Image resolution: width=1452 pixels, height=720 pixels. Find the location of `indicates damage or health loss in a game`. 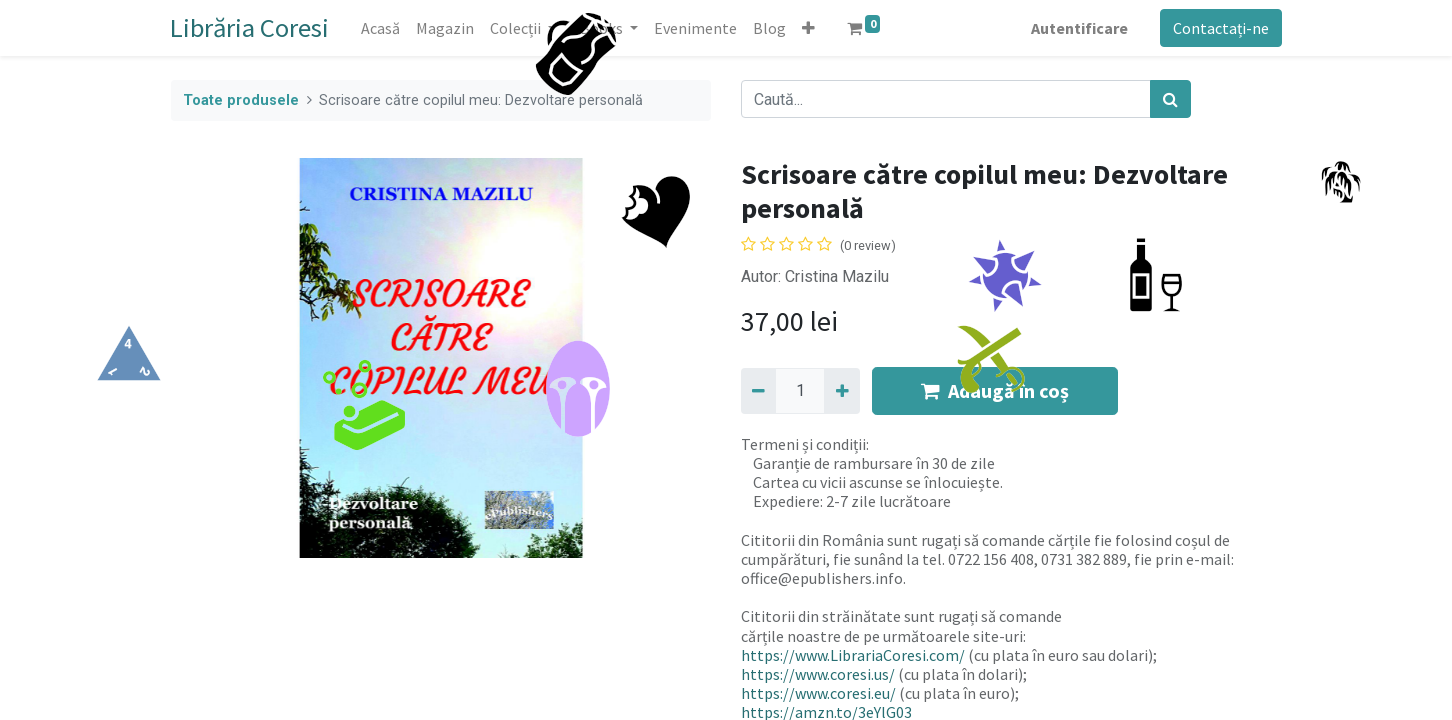

indicates damage or health loss in a game is located at coordinates (654, 212).